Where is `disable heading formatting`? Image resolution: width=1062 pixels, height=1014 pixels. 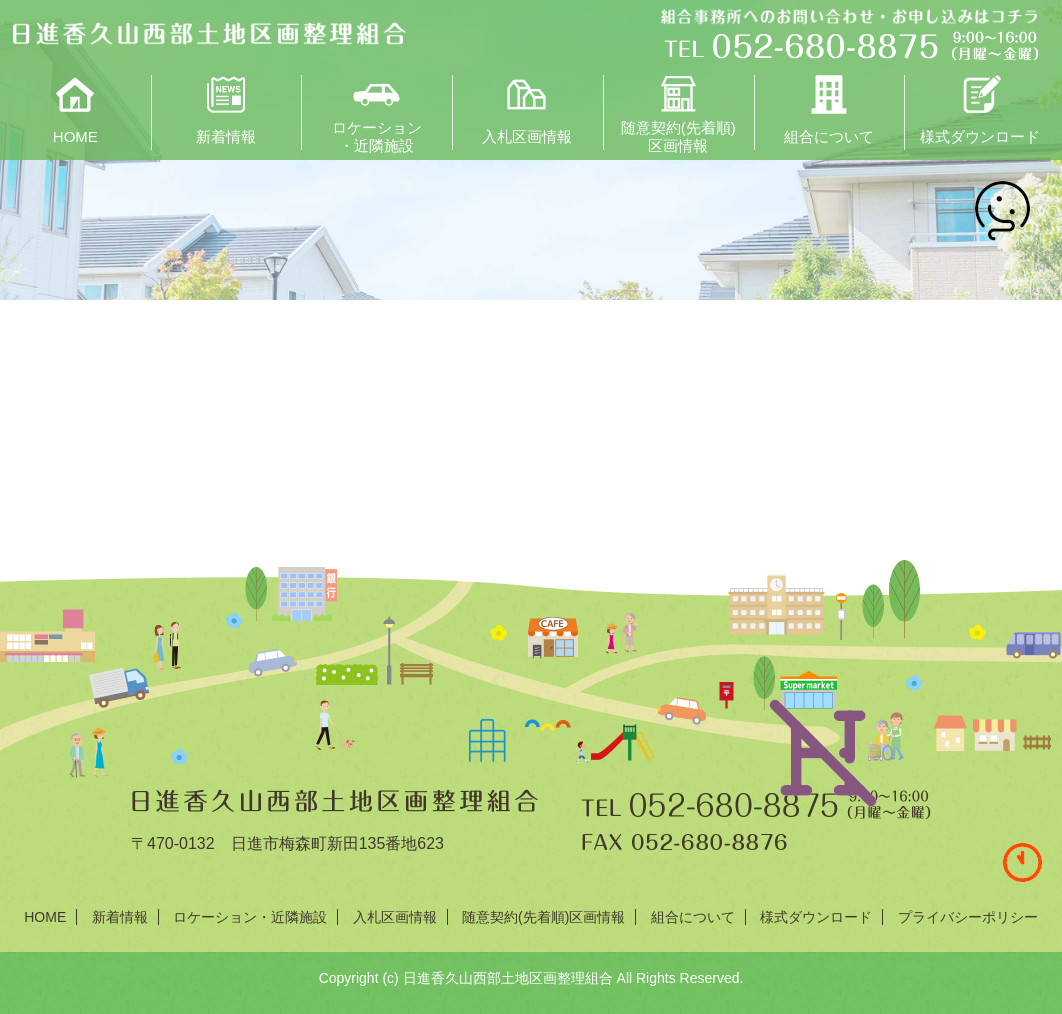
disable heading formatting is located at coordinates (823, 753).